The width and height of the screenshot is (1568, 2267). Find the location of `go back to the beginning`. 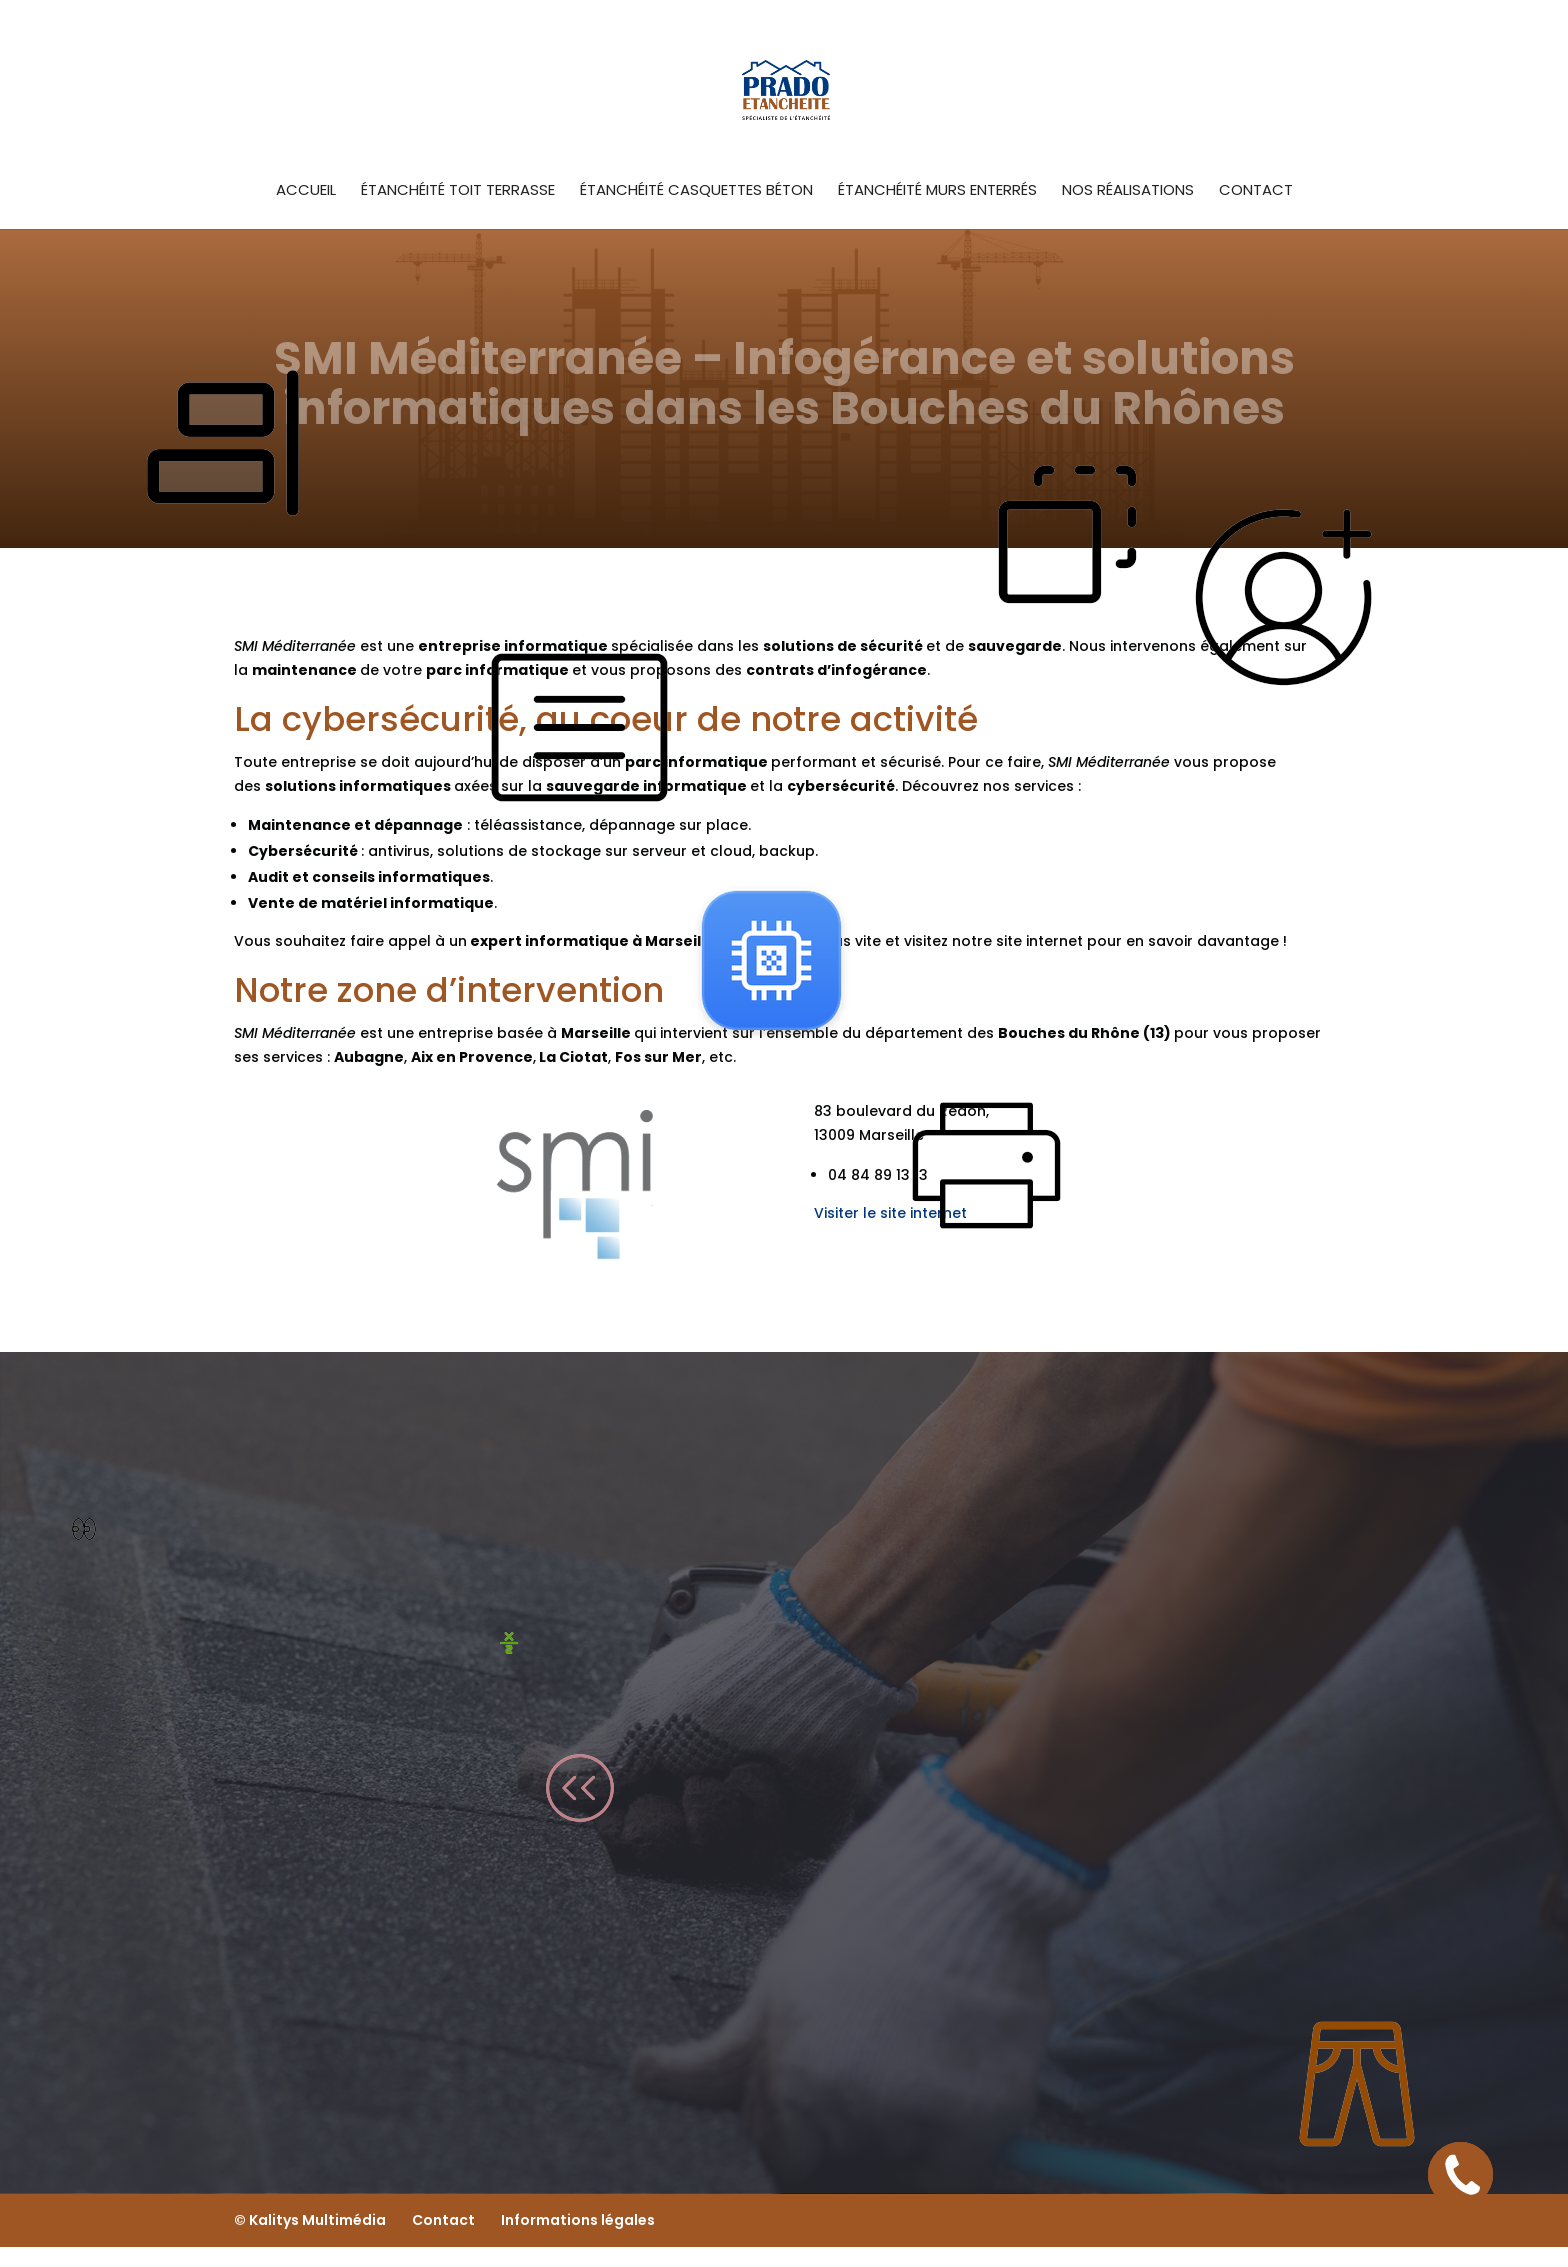

go back to the beginning is located at coordinates (580, 1788).